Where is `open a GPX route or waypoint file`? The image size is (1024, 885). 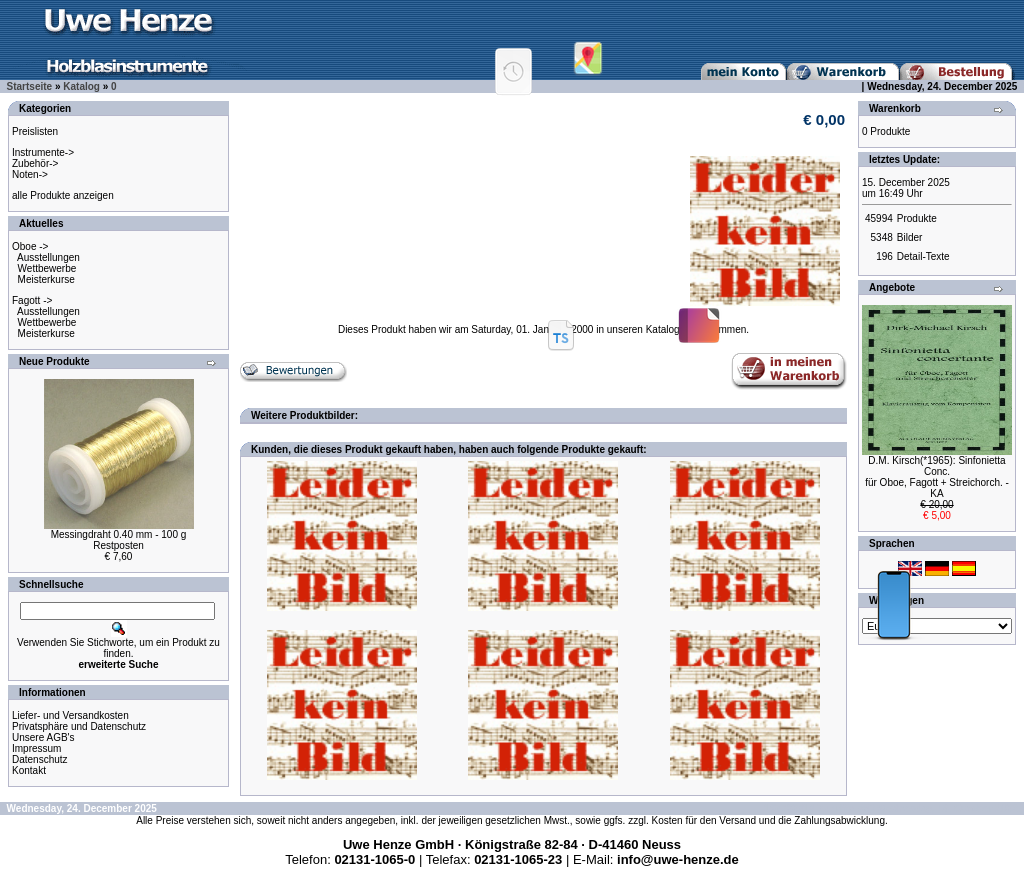
open a GPX route or waypoint file is located at coordinates (588, 58).